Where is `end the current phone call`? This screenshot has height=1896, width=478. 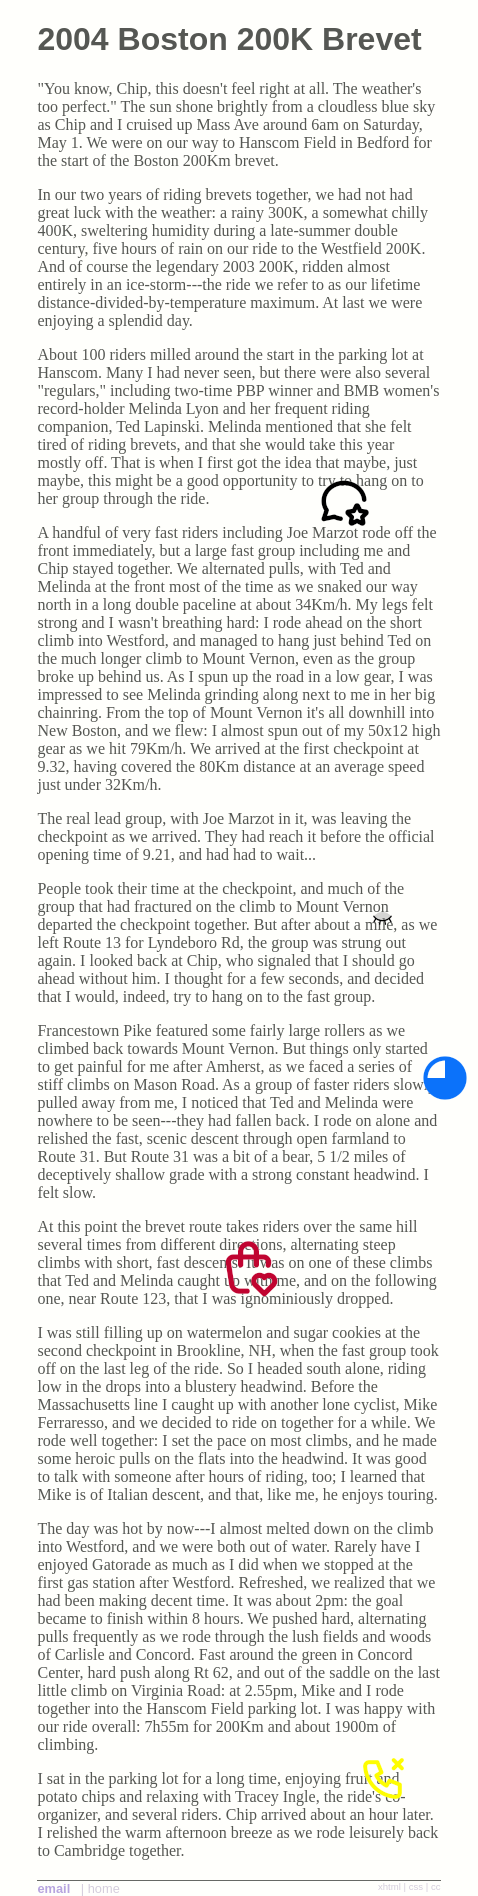 end the current phone call is located at coordinates (383, 1778).